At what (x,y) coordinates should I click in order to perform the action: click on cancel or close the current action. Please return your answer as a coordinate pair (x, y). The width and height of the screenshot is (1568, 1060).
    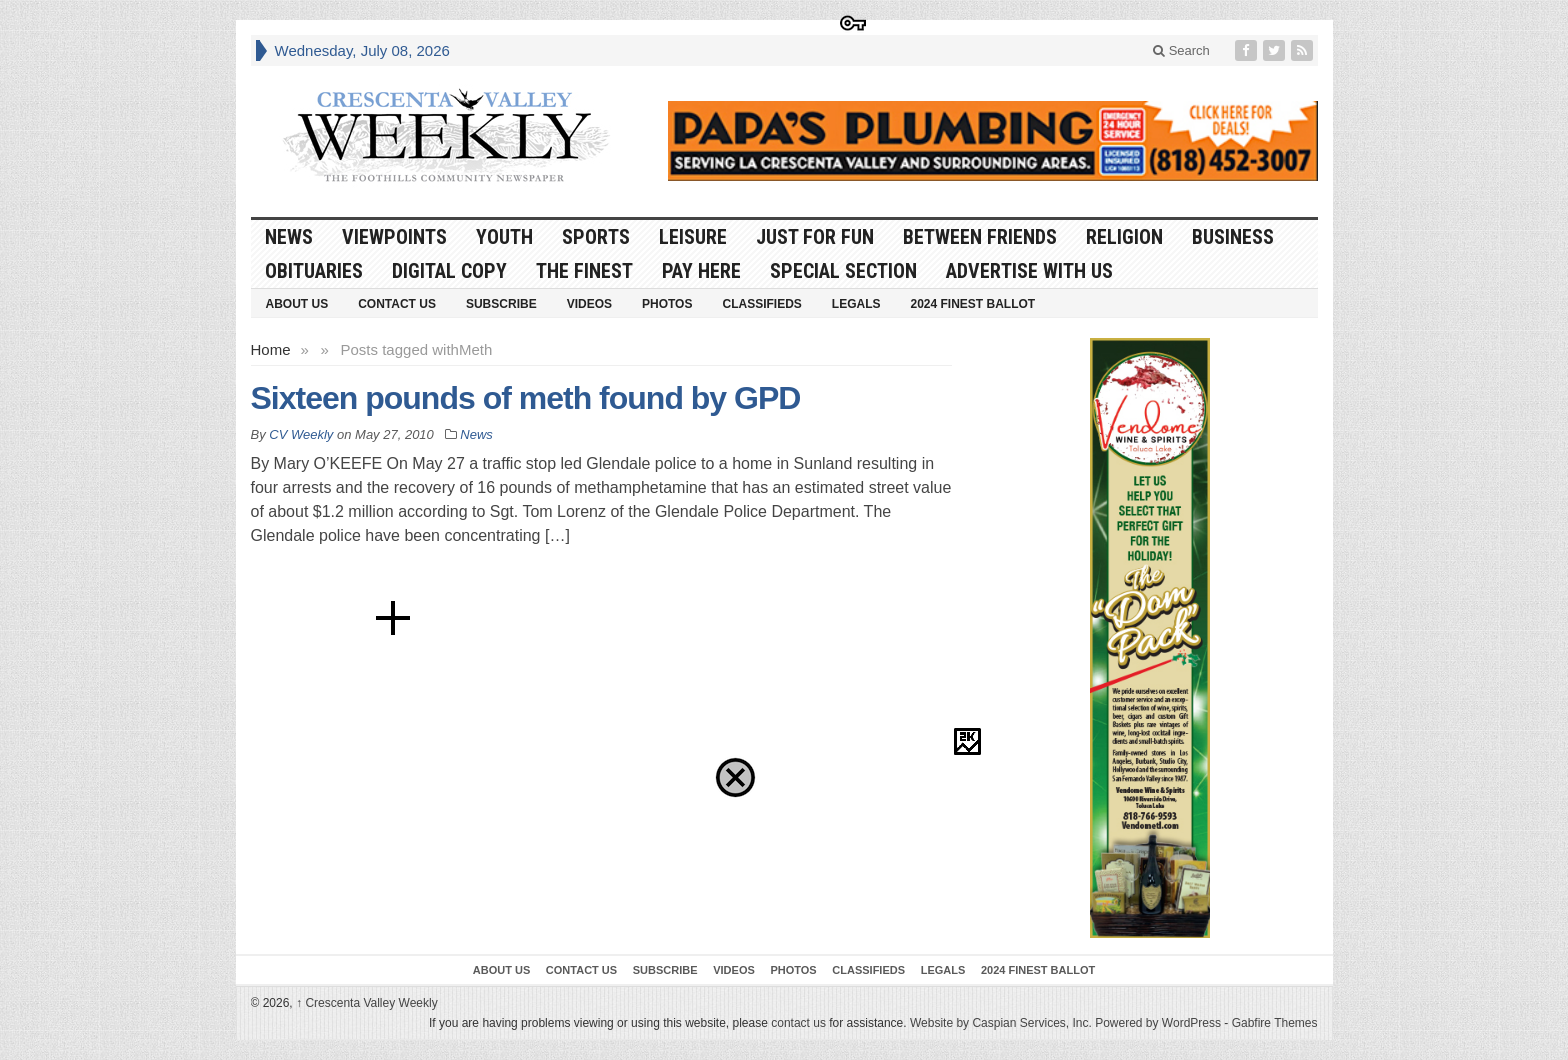
    Looking at the image, I should click on (735, 777).